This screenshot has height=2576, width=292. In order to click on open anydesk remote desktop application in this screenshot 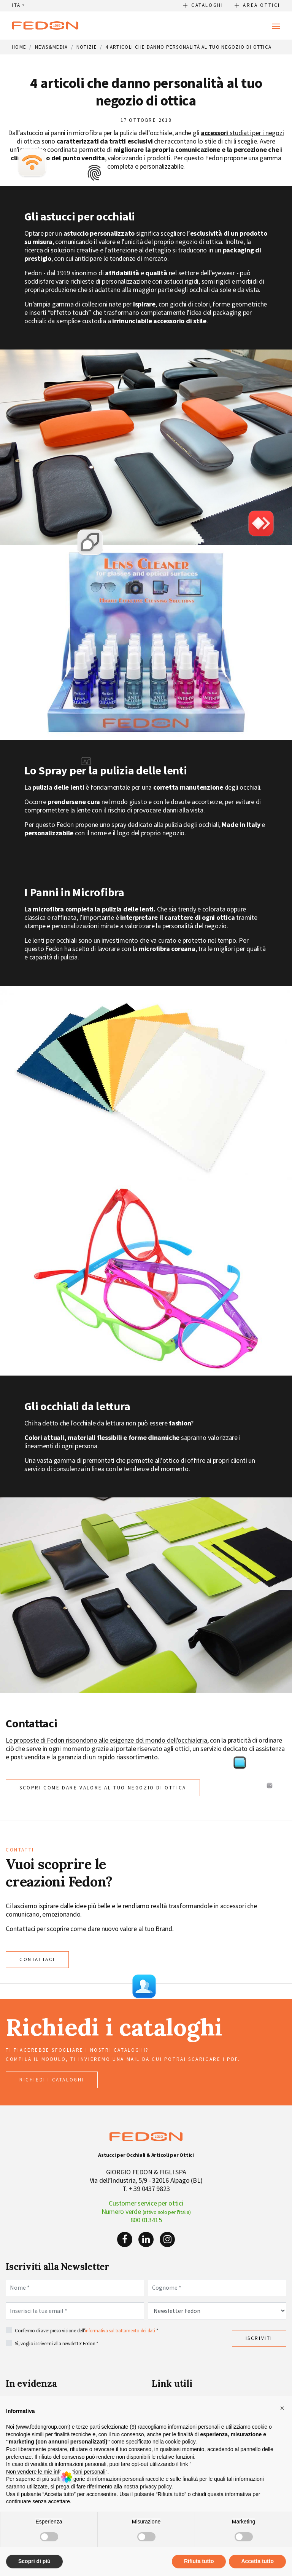, I will do `click(261, 523)`.